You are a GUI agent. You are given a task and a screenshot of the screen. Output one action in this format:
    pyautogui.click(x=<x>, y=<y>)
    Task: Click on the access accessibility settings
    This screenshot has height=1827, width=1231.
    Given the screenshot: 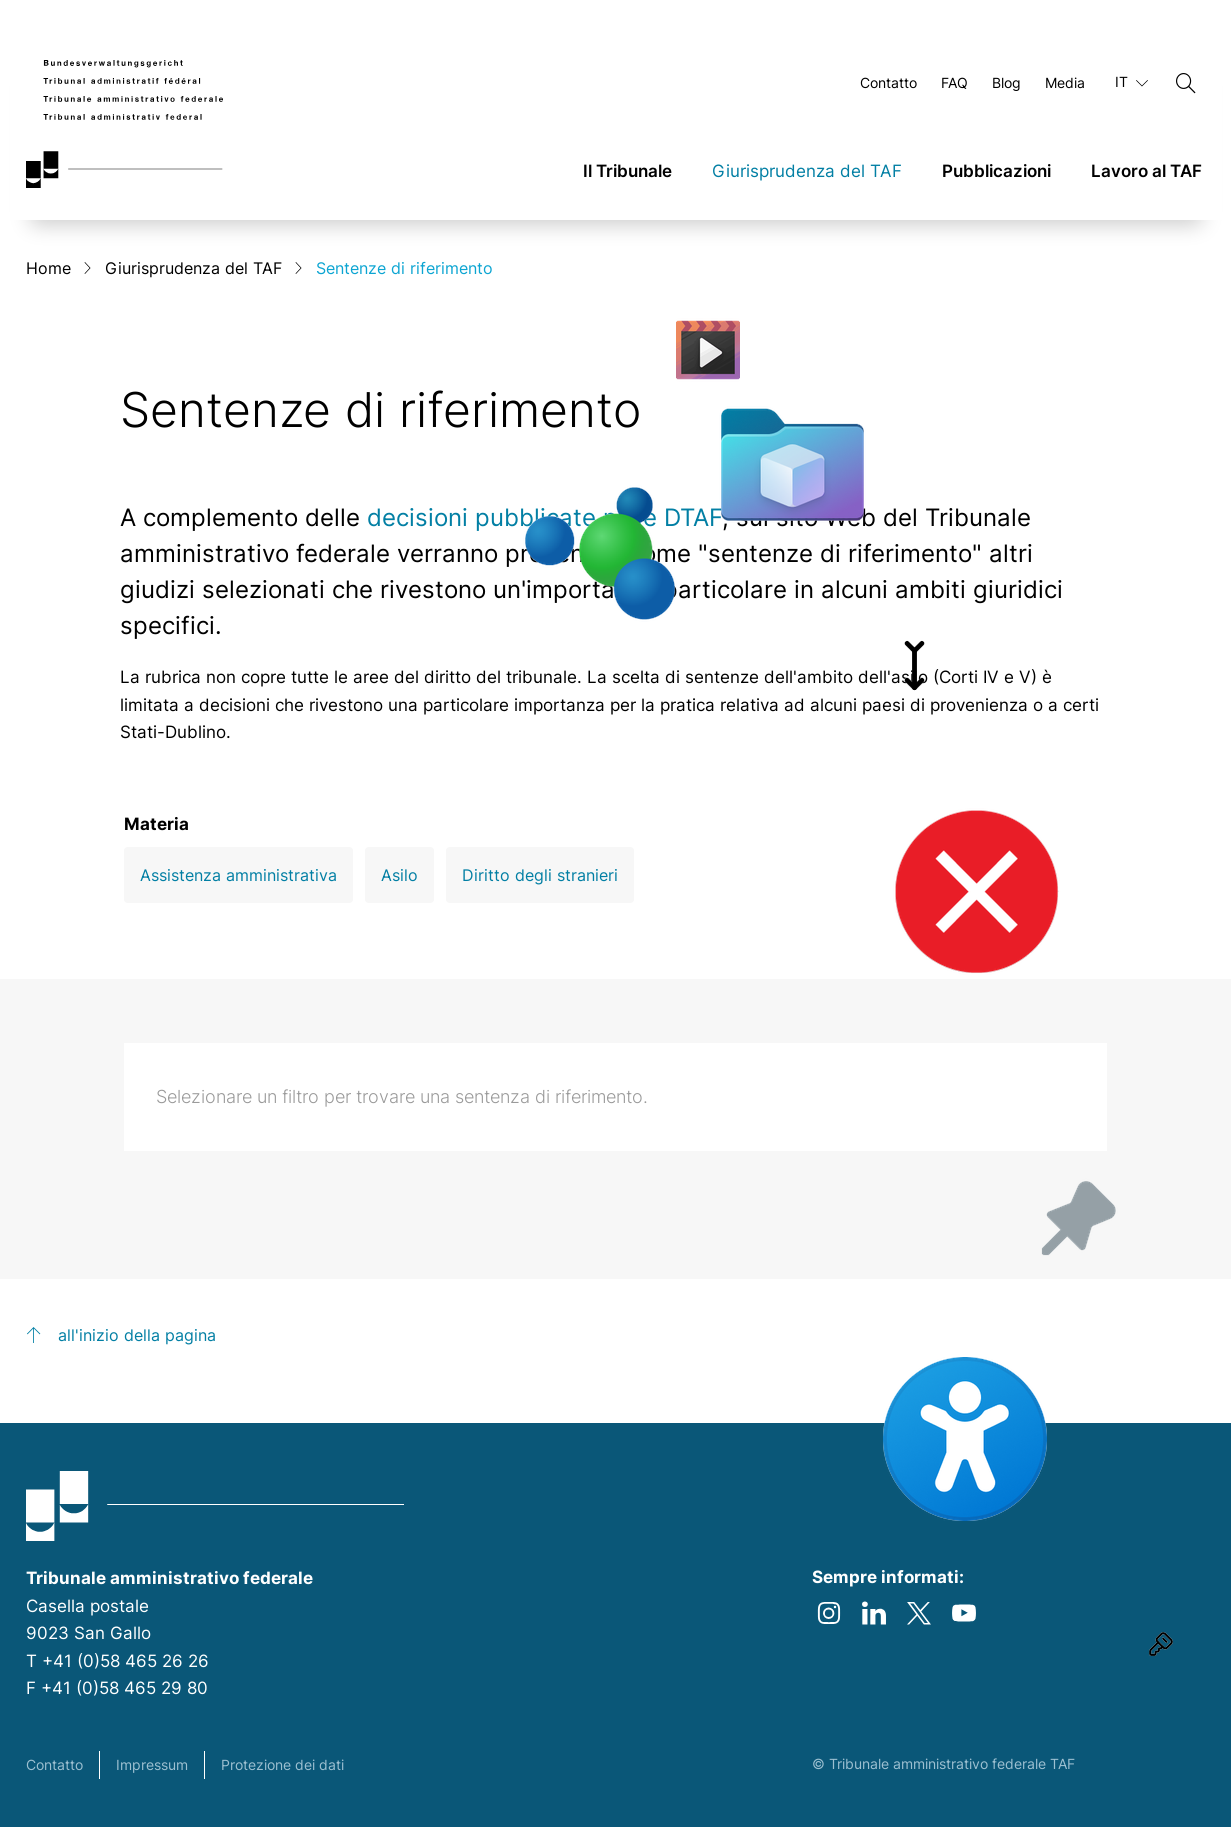 What is the action you would take?
    pyautogui.click(x=965, y=1439)
    